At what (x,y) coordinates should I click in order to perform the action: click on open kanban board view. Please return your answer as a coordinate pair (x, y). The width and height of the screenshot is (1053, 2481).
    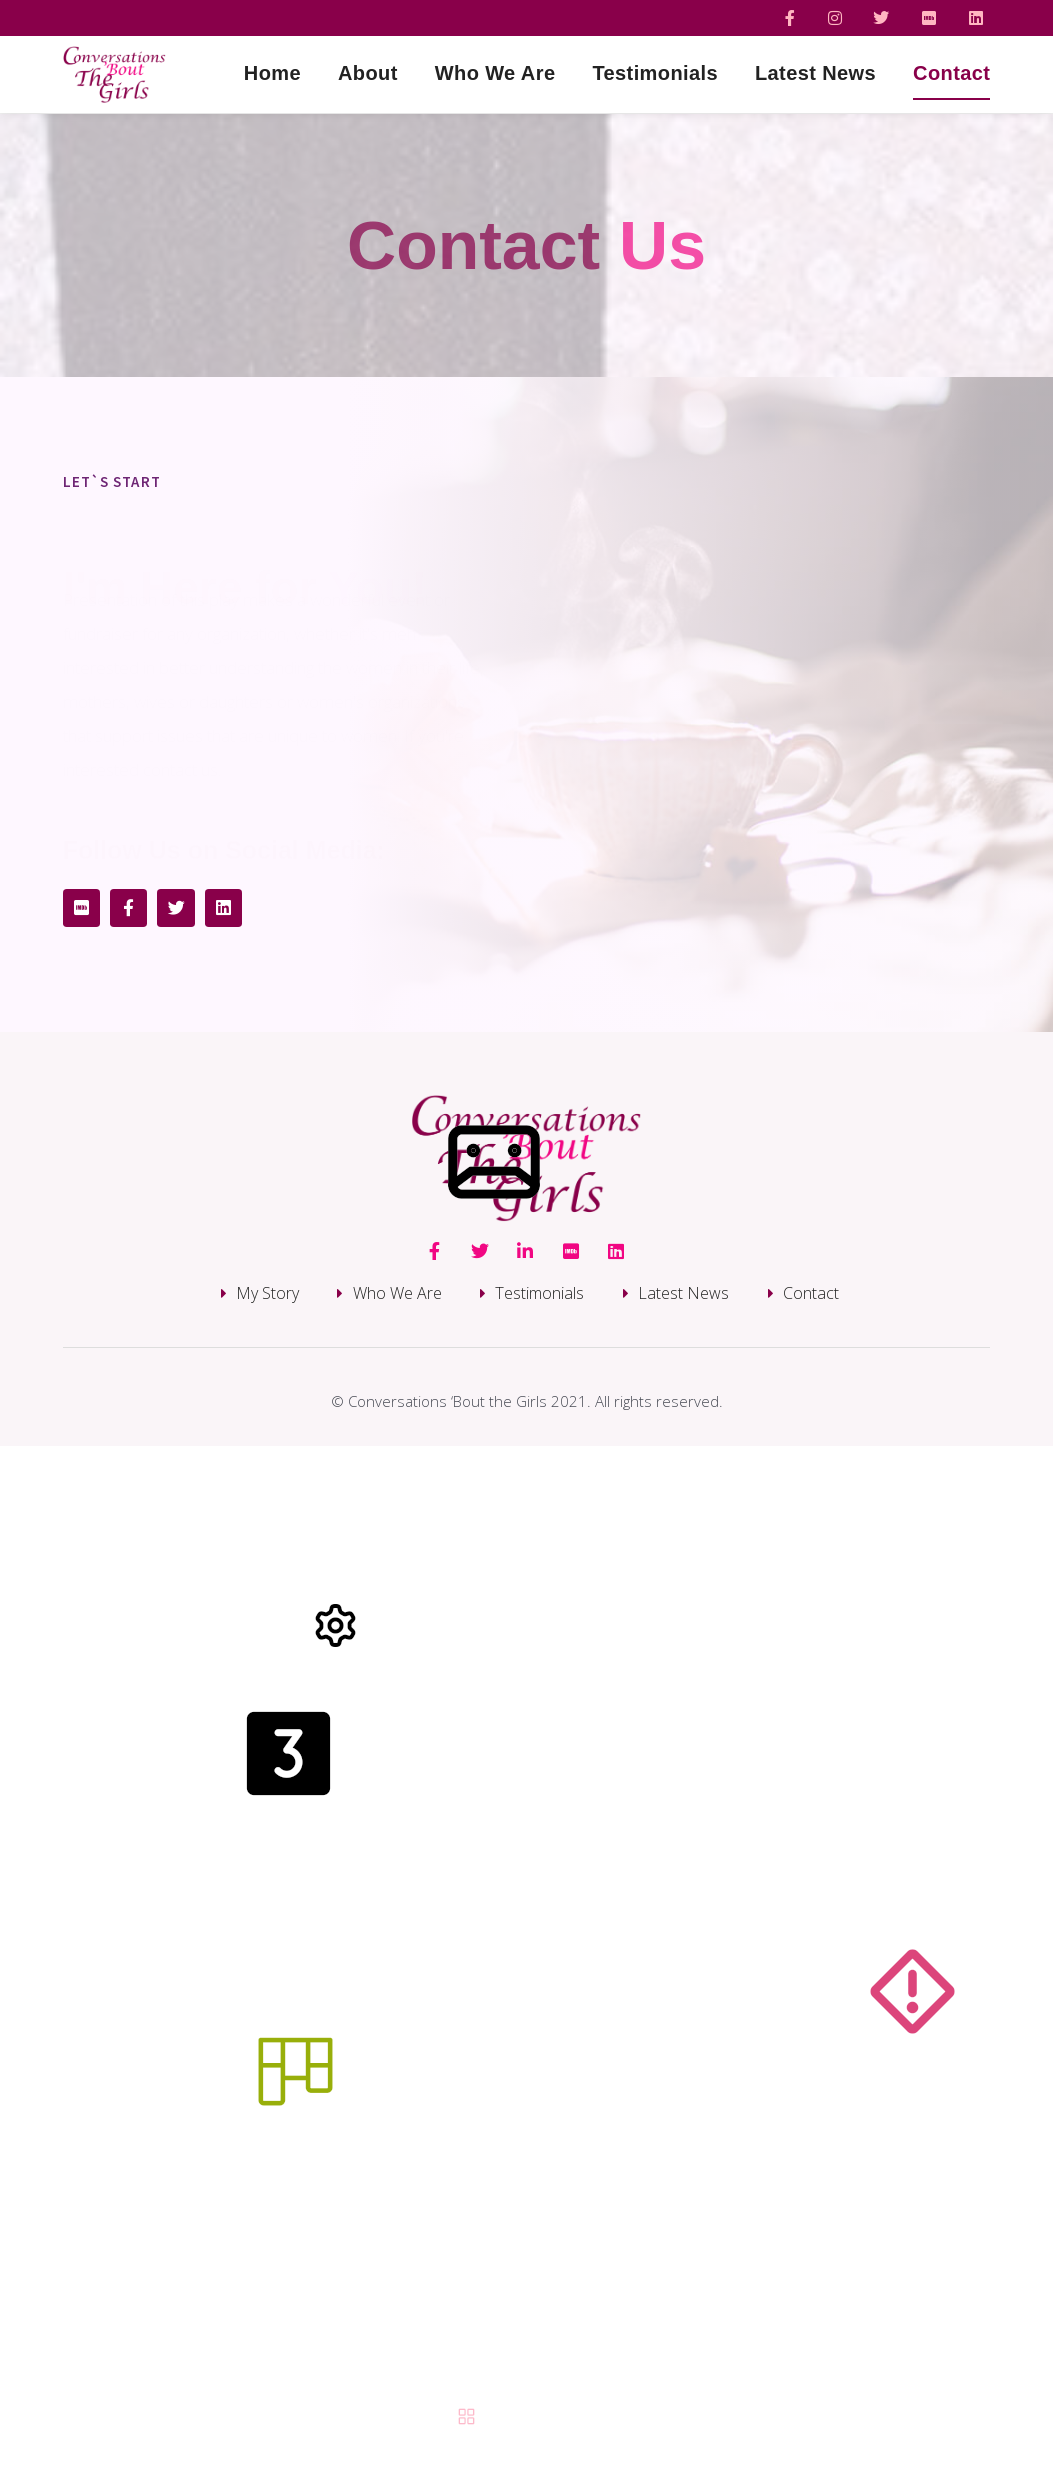
    Looking at the image, I should click on (295, 2068).